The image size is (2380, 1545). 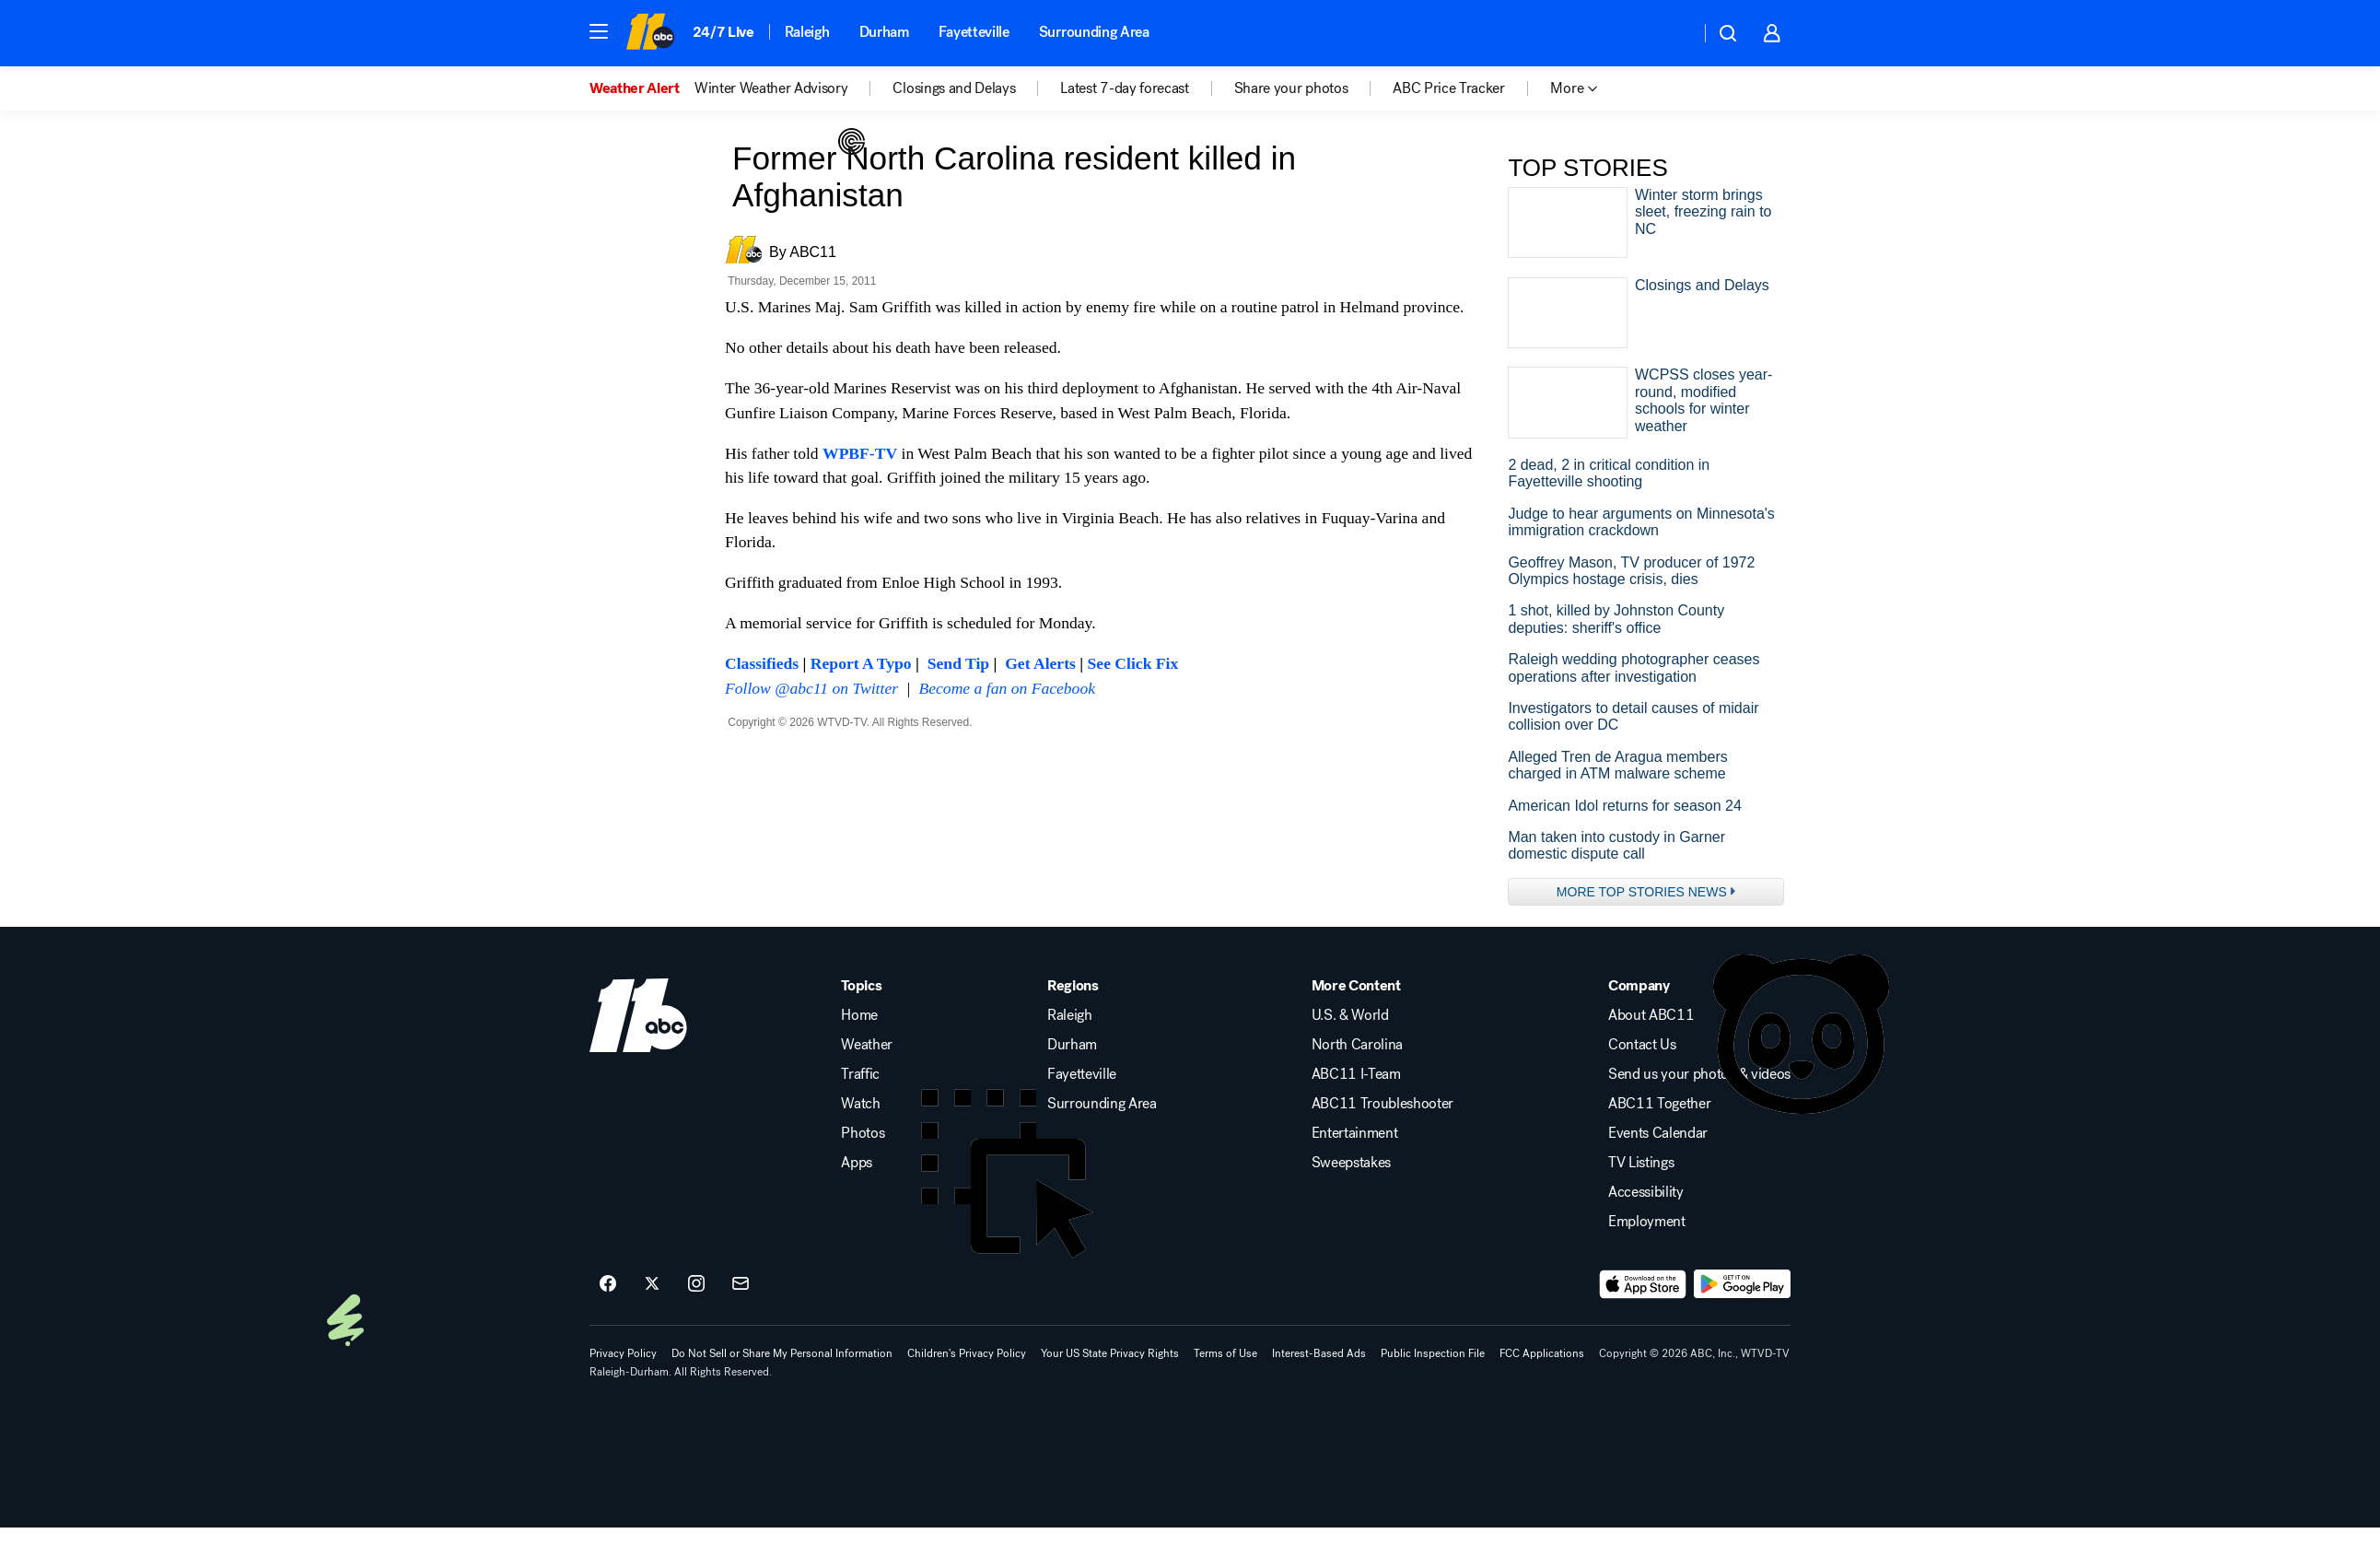 I want to click on open Monica AI assistant, so click(x=1801, y=1034).